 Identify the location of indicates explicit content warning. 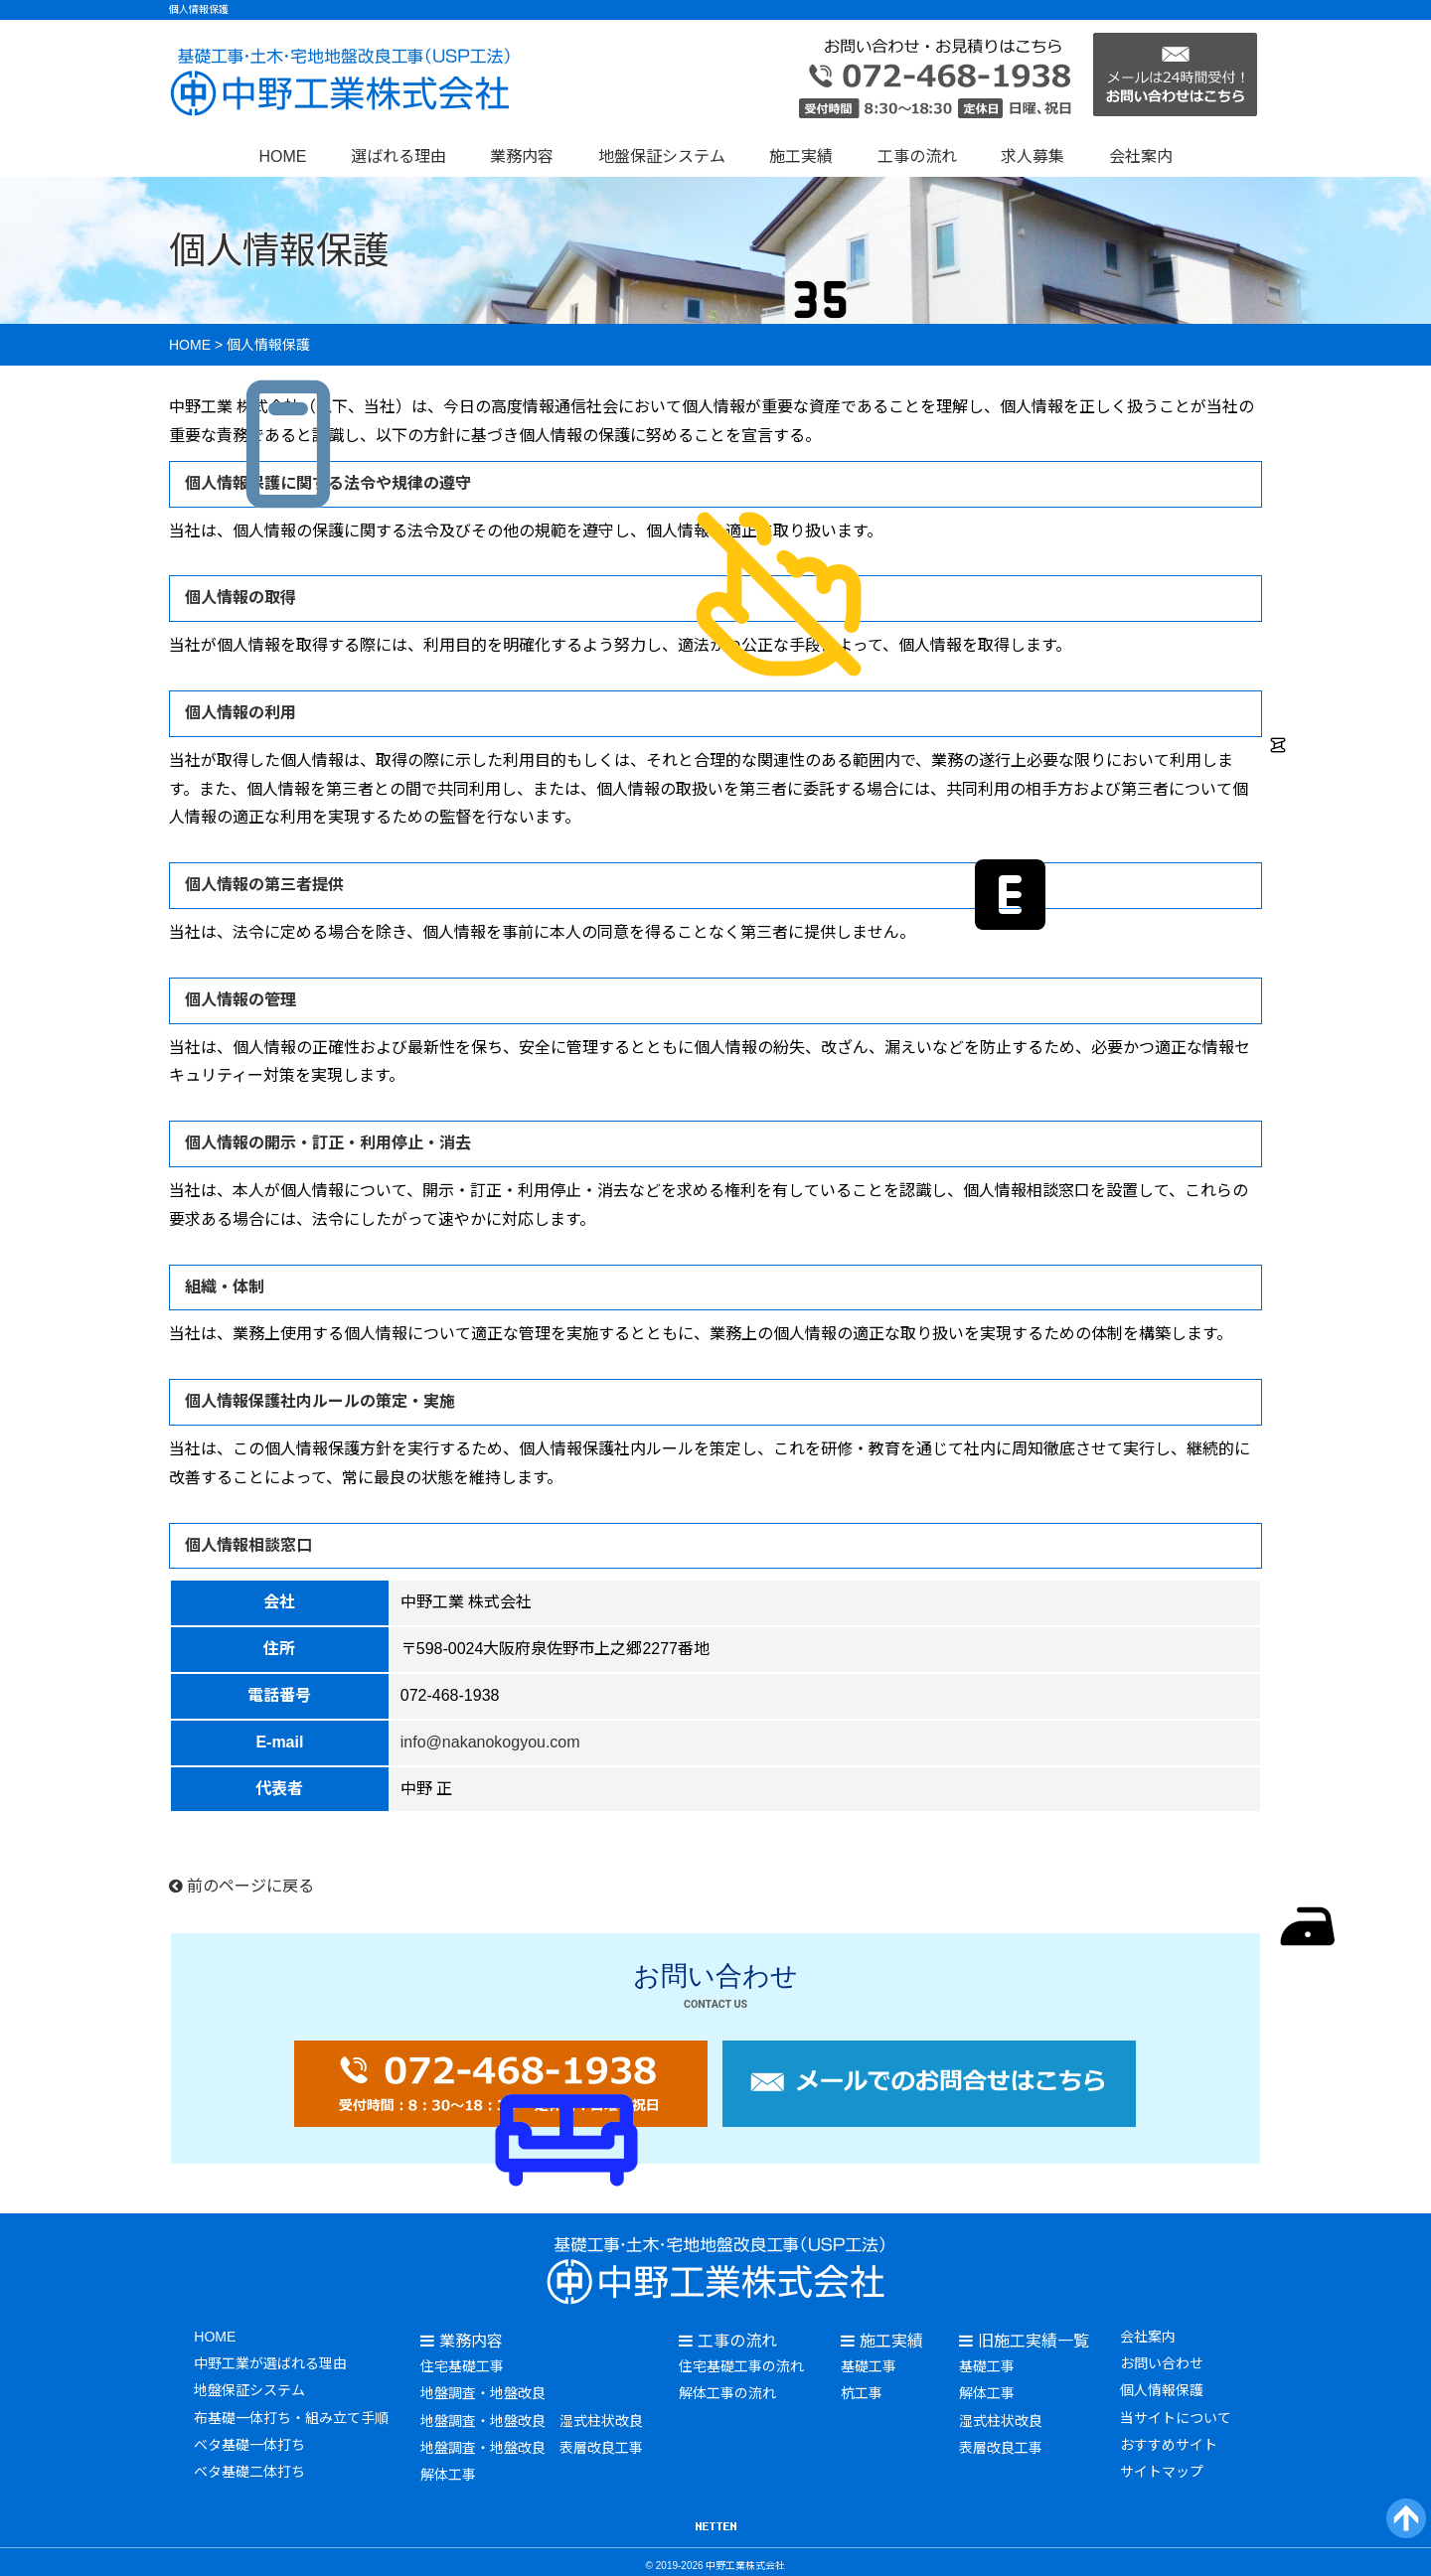
(1010, 894).